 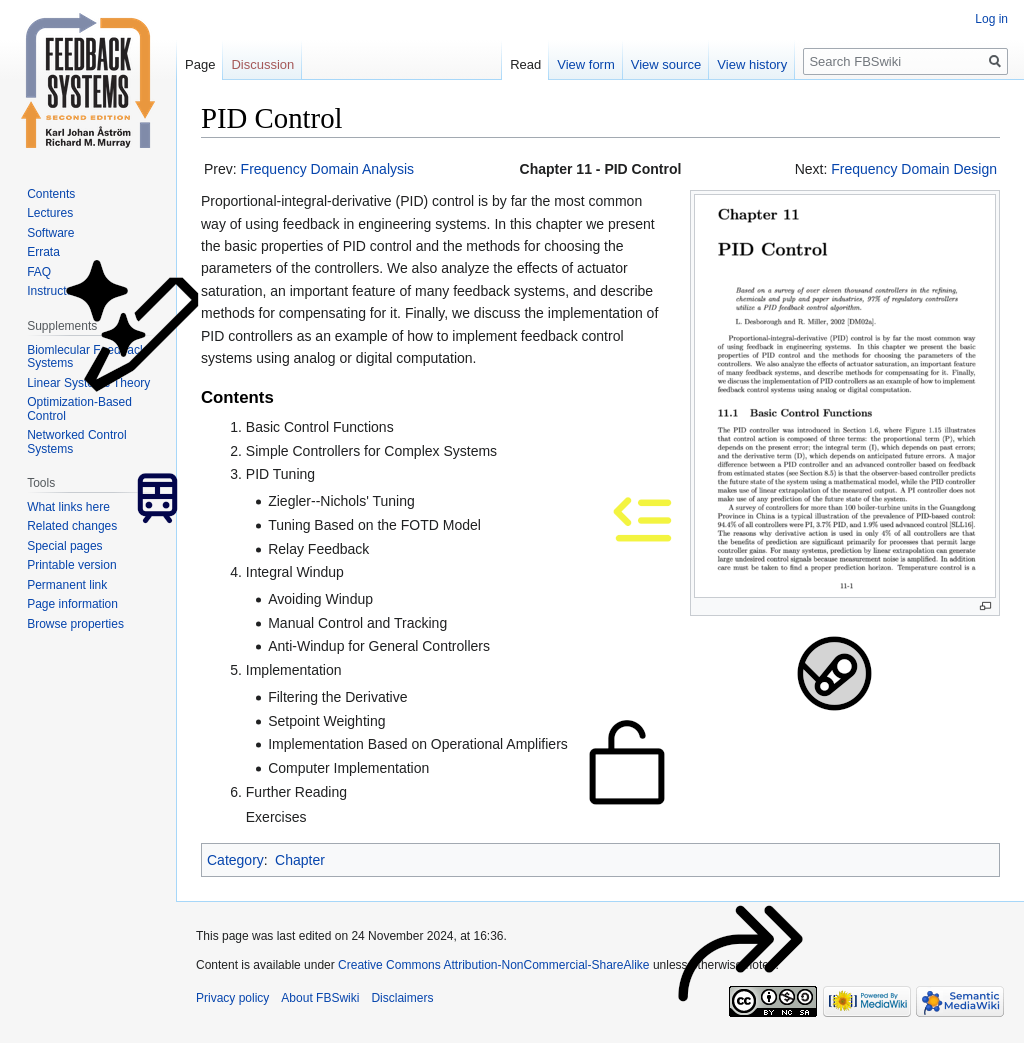 What do you see at coordinates (136, 330) in the screenshot?
I see `edit with AI assistance` at bounding box center [136, 330].